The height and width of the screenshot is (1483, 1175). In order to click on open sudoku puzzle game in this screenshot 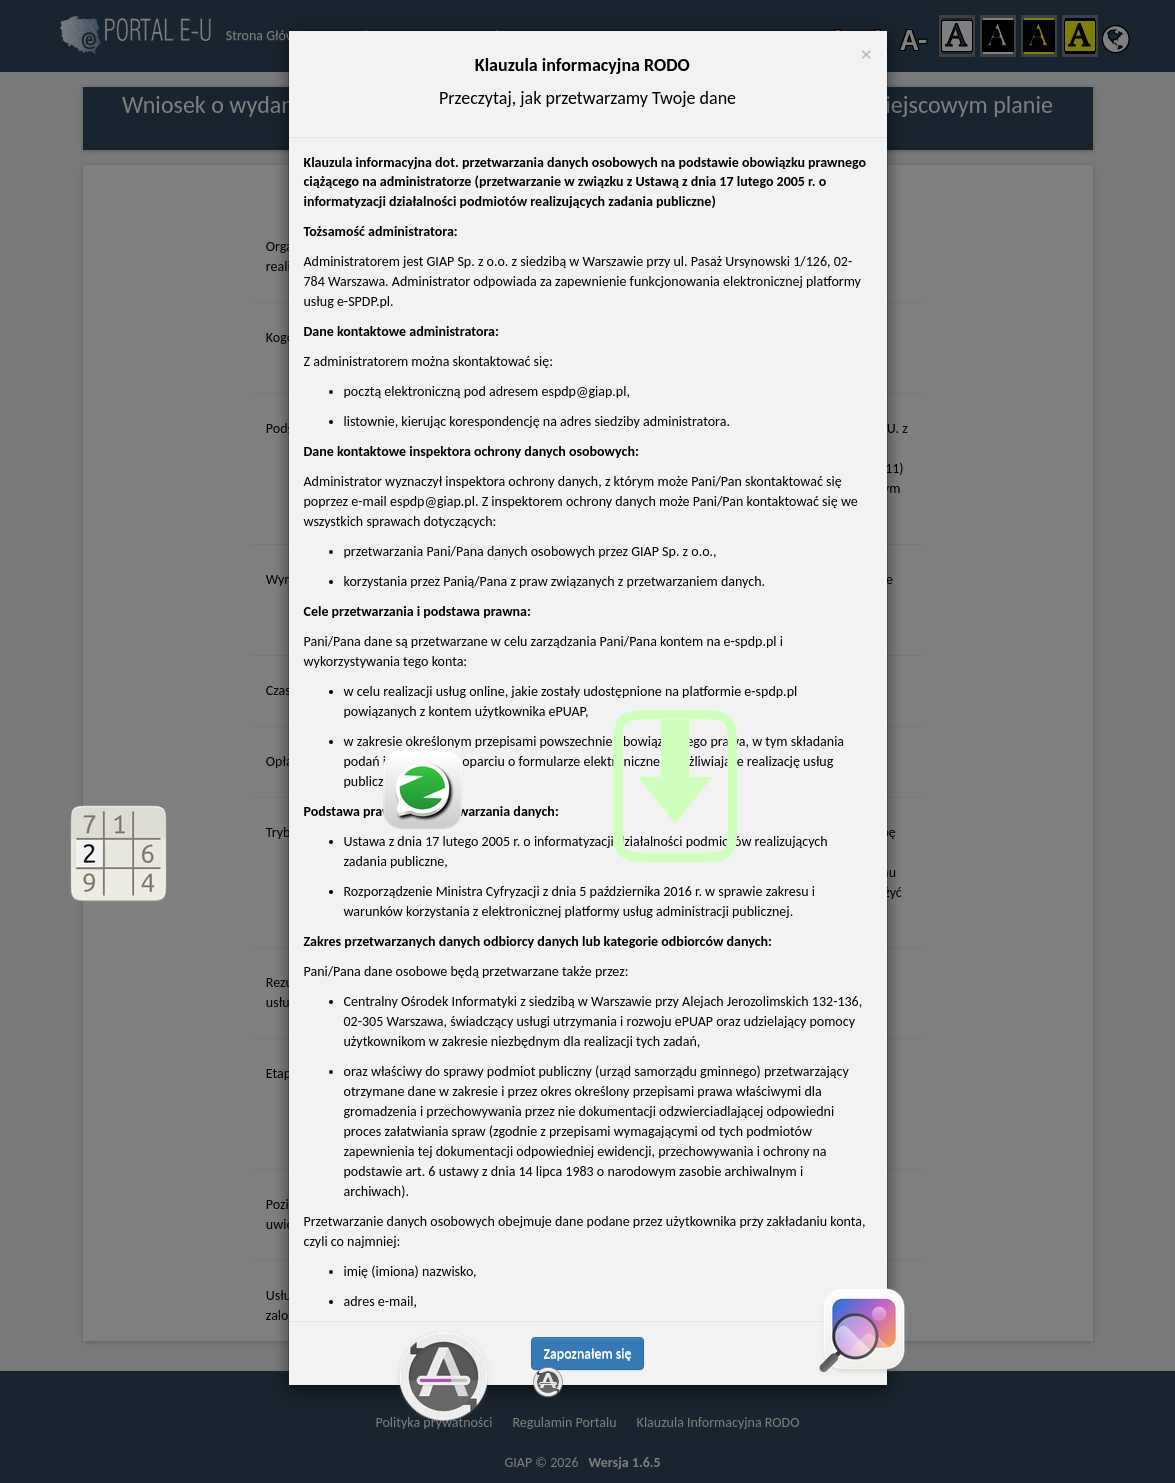, I will do `click(118, 853)`.